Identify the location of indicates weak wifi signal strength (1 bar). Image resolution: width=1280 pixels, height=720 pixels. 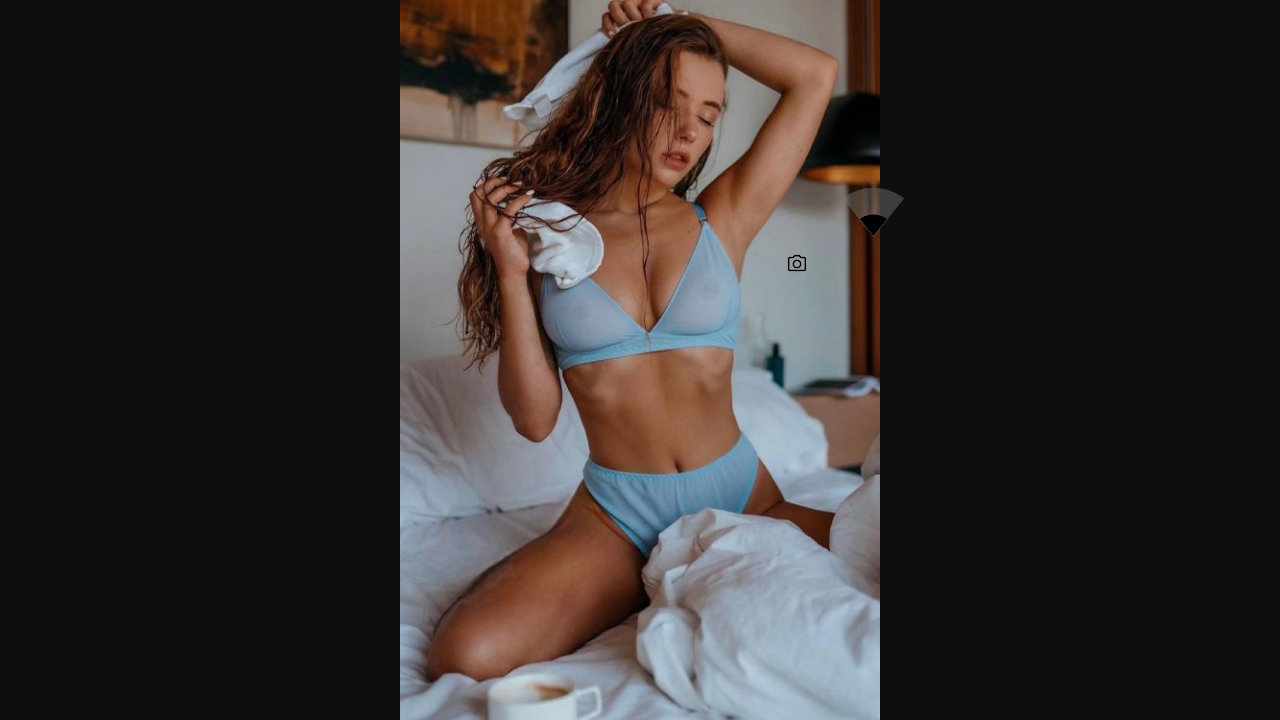
(873, 211).